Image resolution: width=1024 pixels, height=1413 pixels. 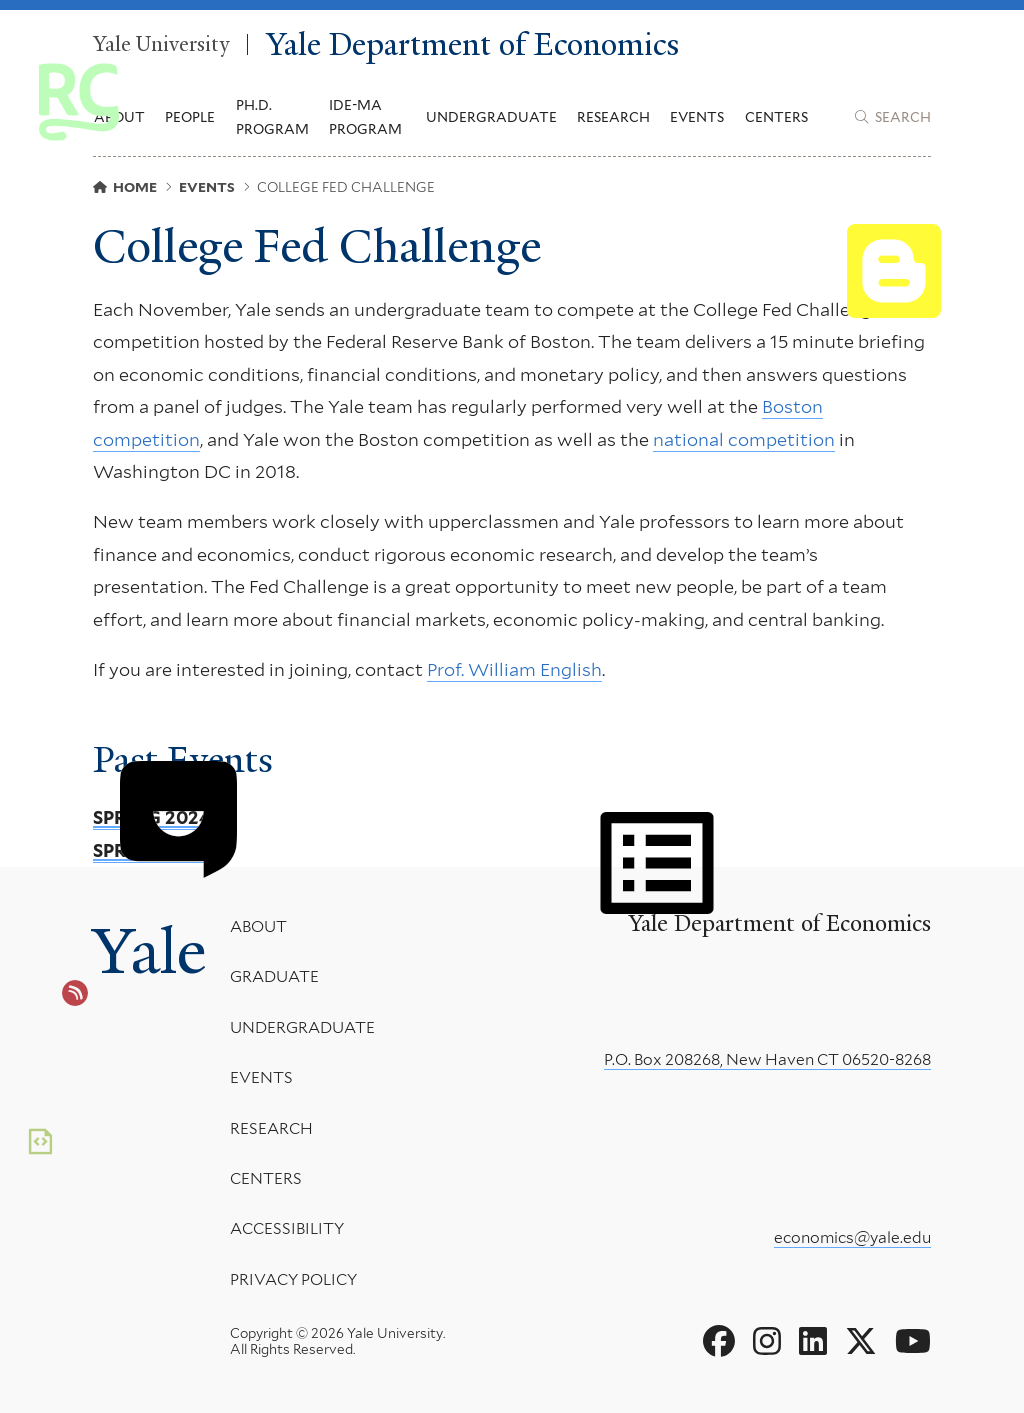 I want to click on view source code file, so click(x=40, y=1141).